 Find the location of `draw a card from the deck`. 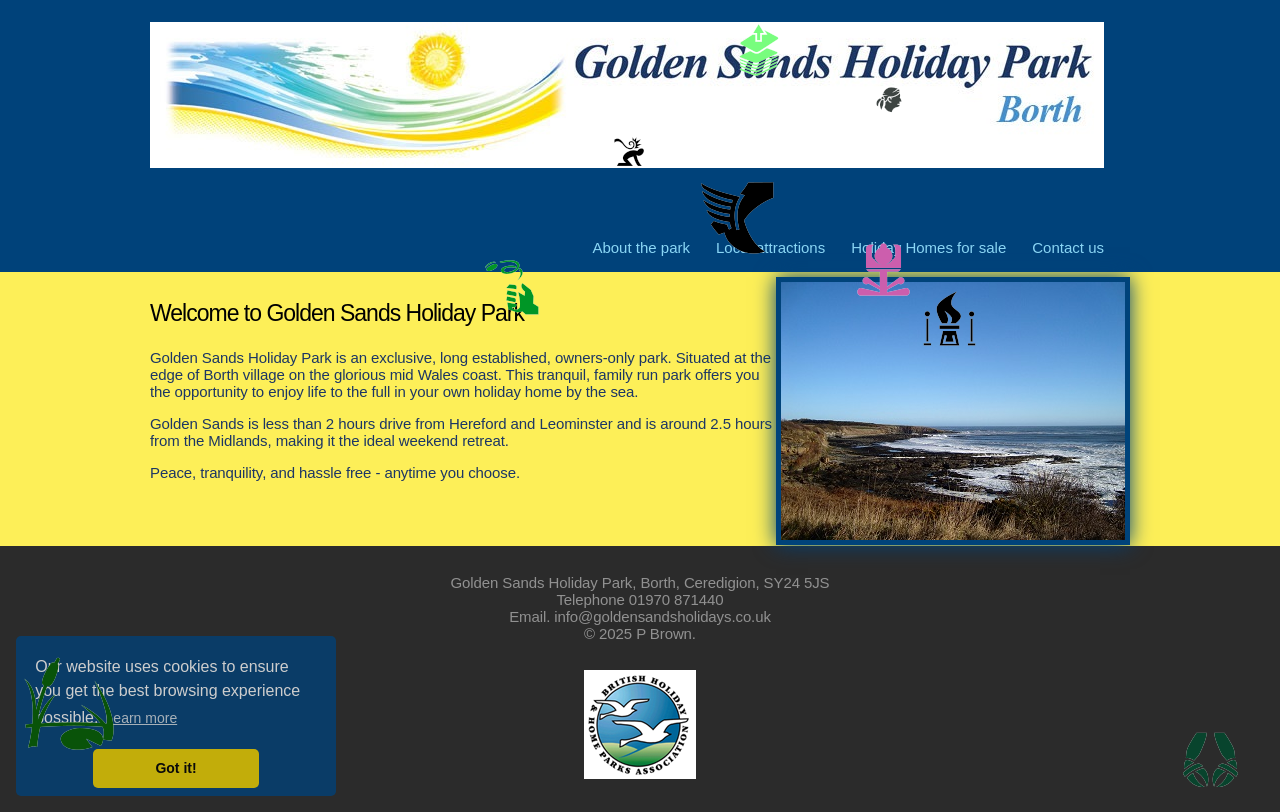

draw a card from the deck is located at coordinates (759, 50).